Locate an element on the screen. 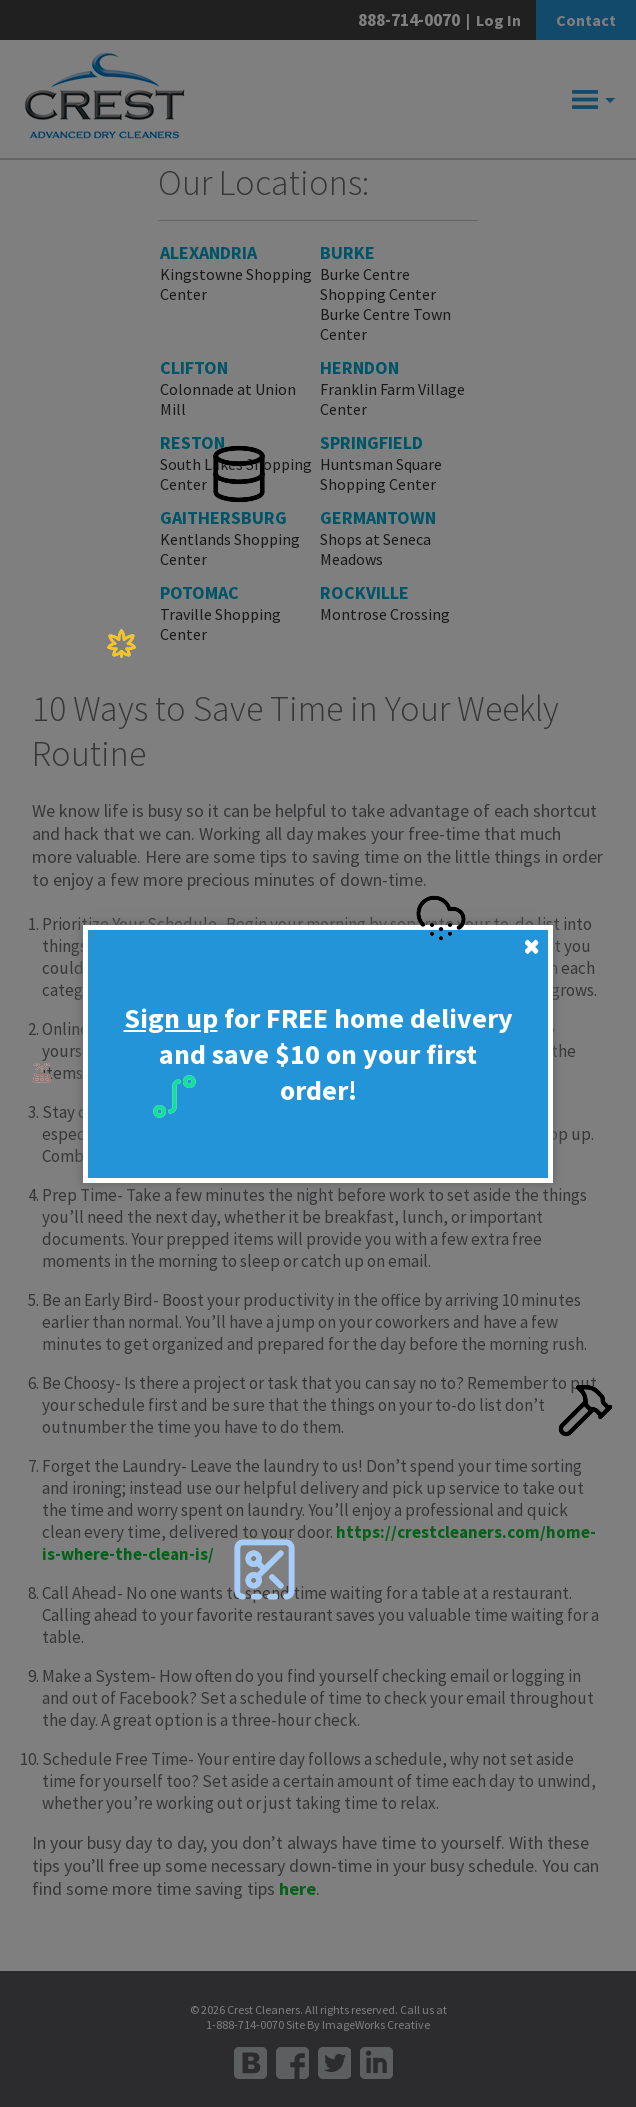 This screenshot has height=2107, width=636. access solar energy settings is located at coordinates (42, 1073).